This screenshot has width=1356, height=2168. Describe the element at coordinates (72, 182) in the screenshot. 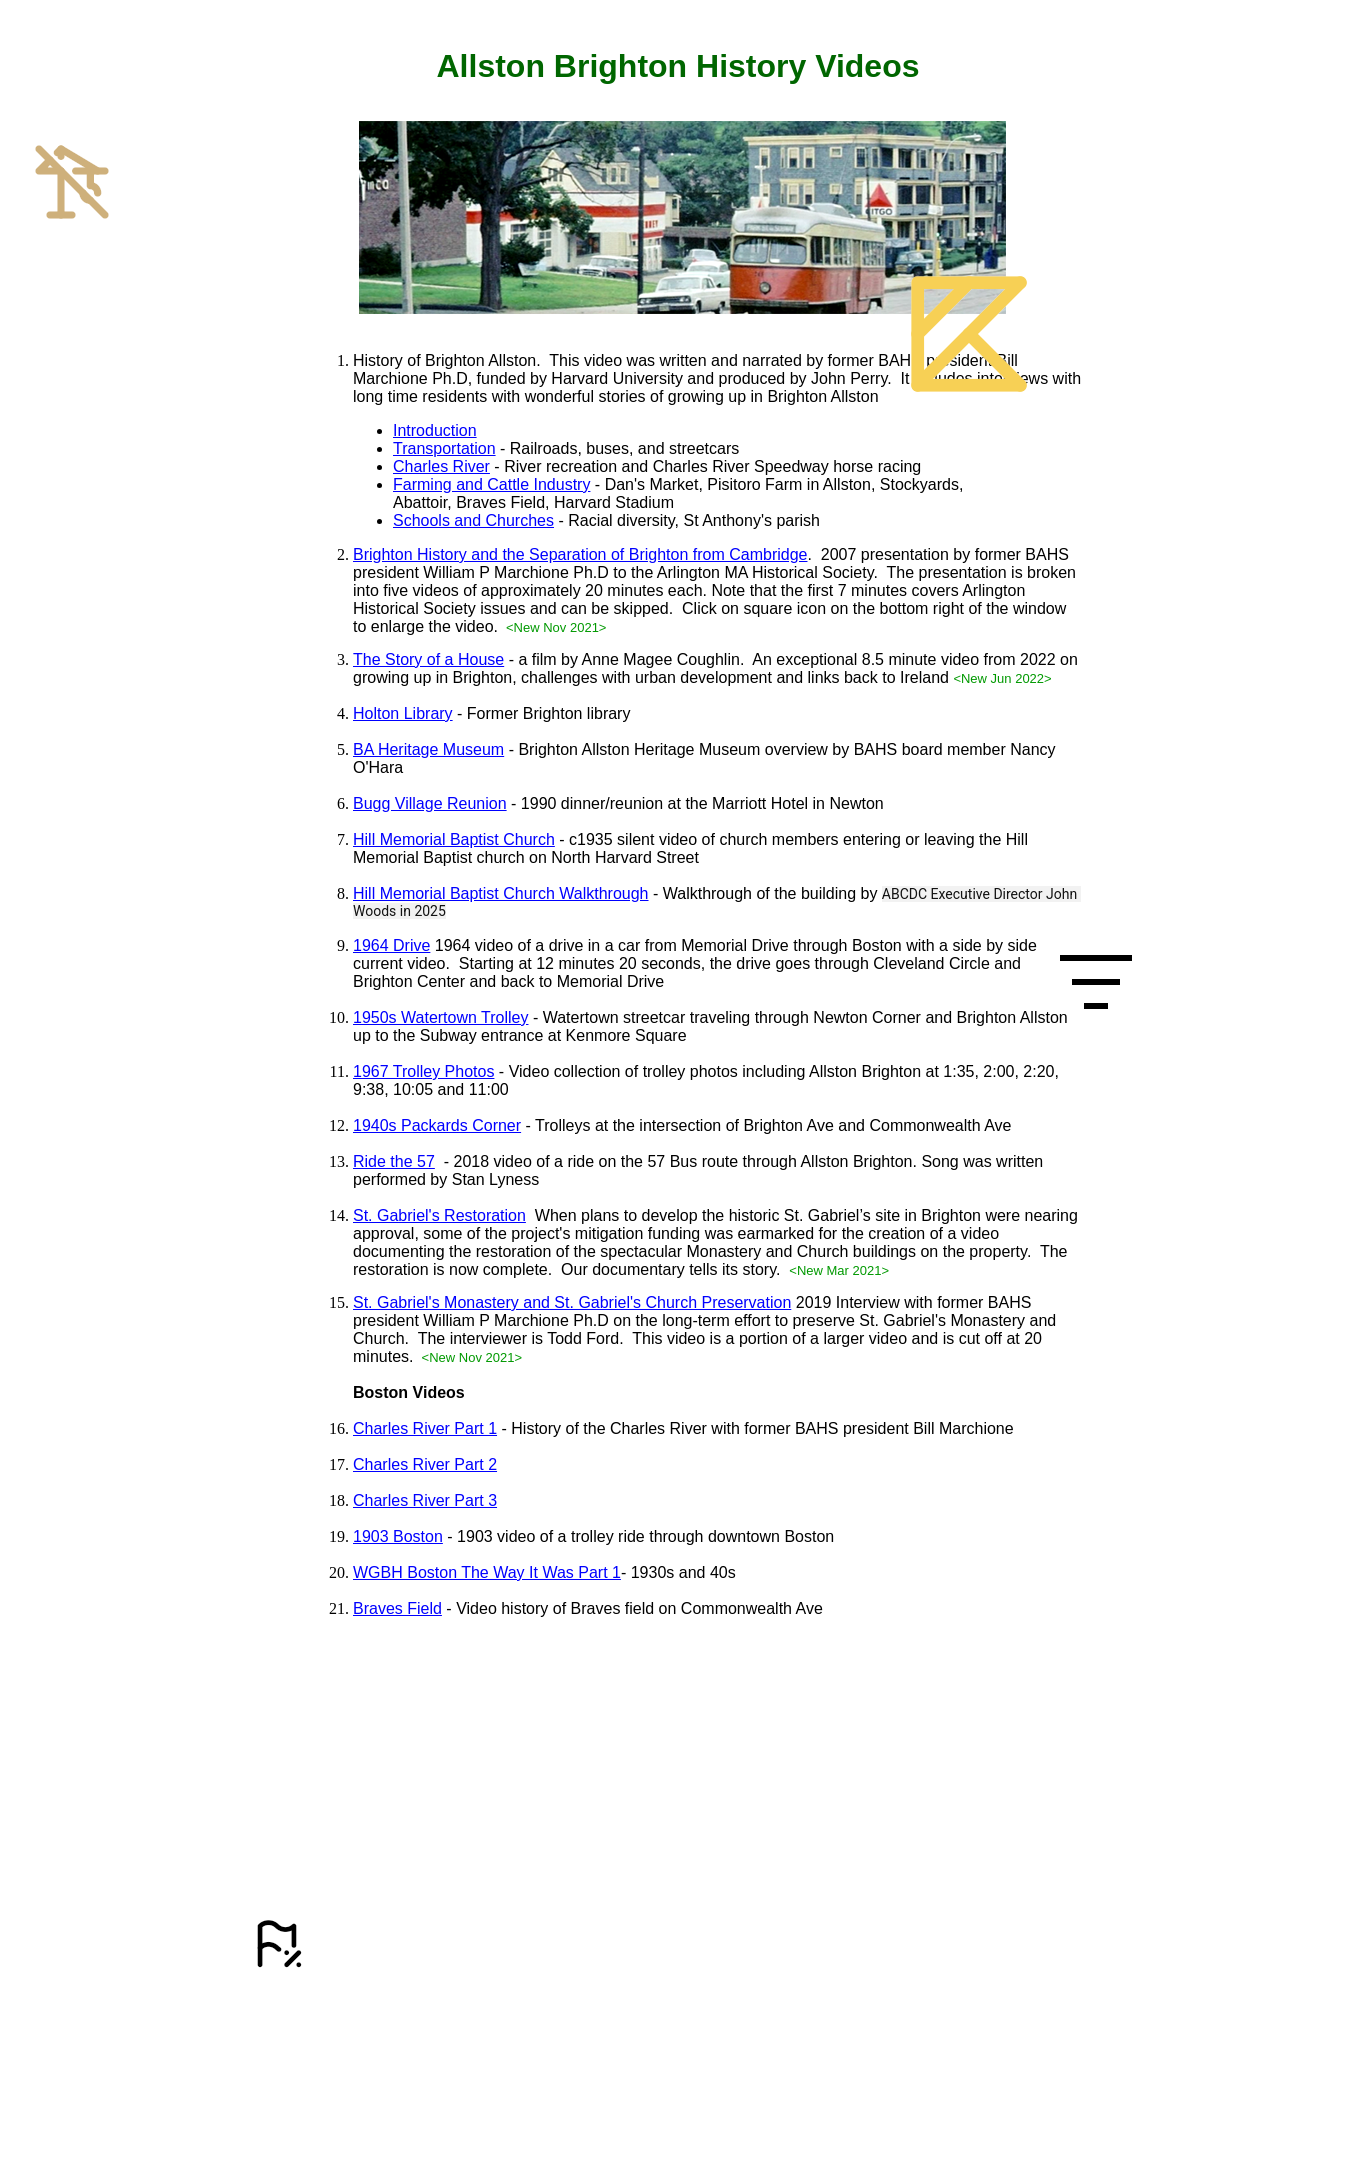

I see `construction crane disabled or unavailable` at that location.